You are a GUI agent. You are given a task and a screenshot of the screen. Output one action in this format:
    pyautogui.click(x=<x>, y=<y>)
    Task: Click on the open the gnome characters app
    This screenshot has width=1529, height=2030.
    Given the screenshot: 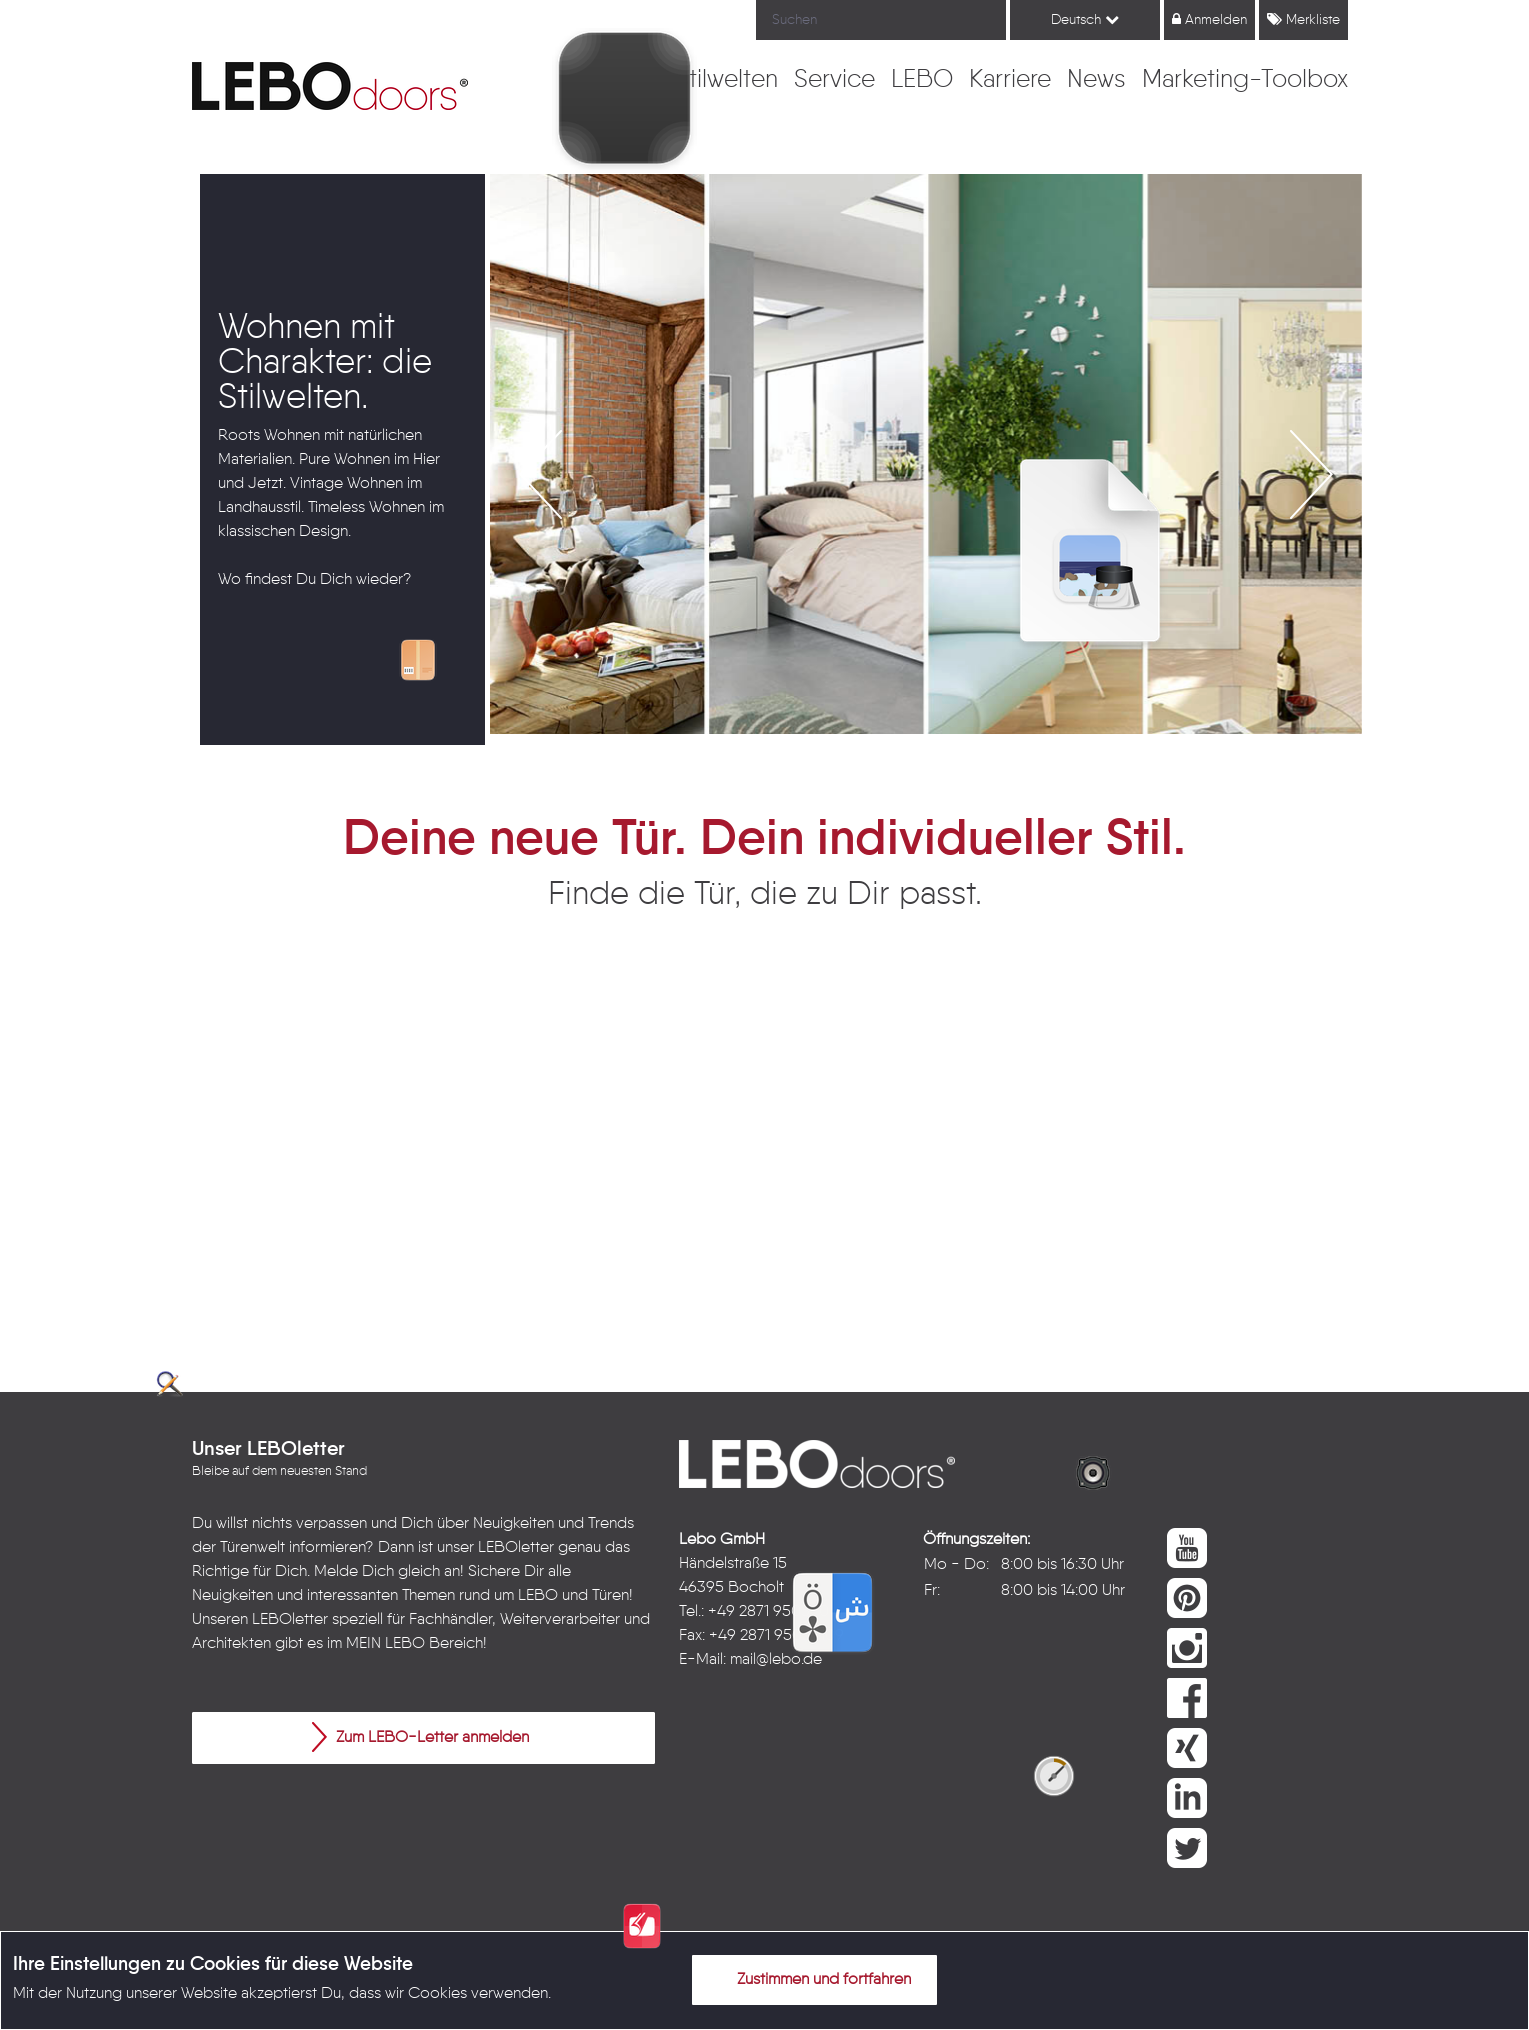 What is the action you would take?
    pyautogui.click(x=832, y=1612)
    